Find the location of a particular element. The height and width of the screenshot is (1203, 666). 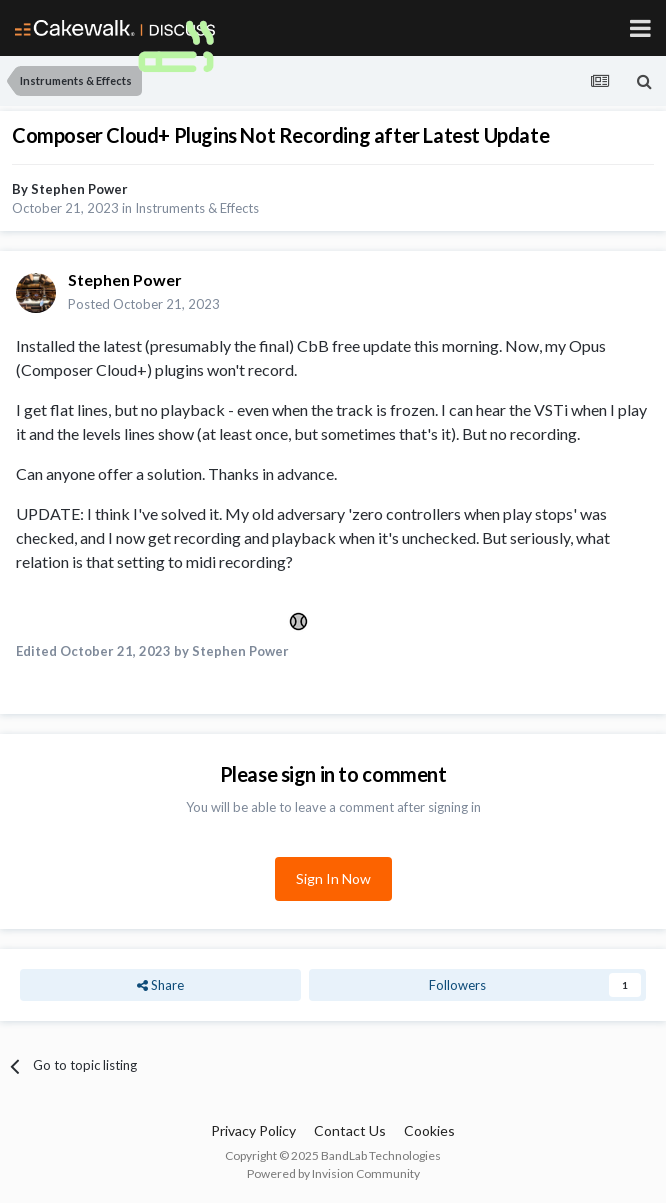

access baseball scores and updates is located at coordinates (298, 621).